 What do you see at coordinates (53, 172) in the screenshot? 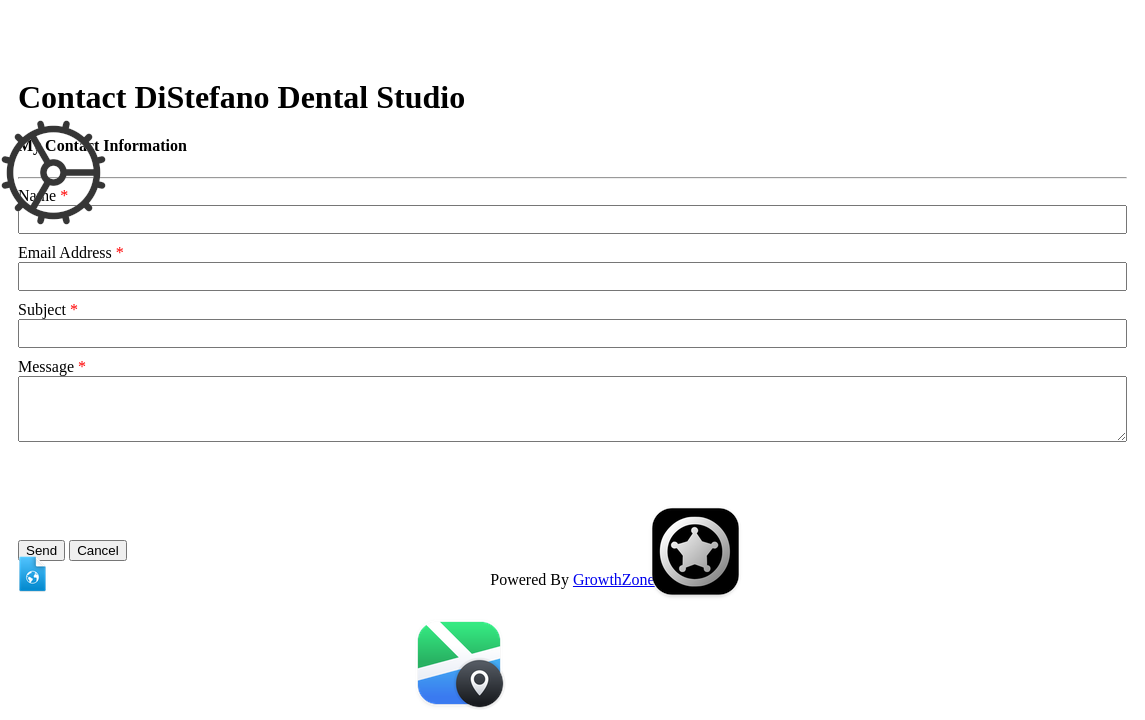
I see `access system settings and preferences` at bounding box center [53, 172].